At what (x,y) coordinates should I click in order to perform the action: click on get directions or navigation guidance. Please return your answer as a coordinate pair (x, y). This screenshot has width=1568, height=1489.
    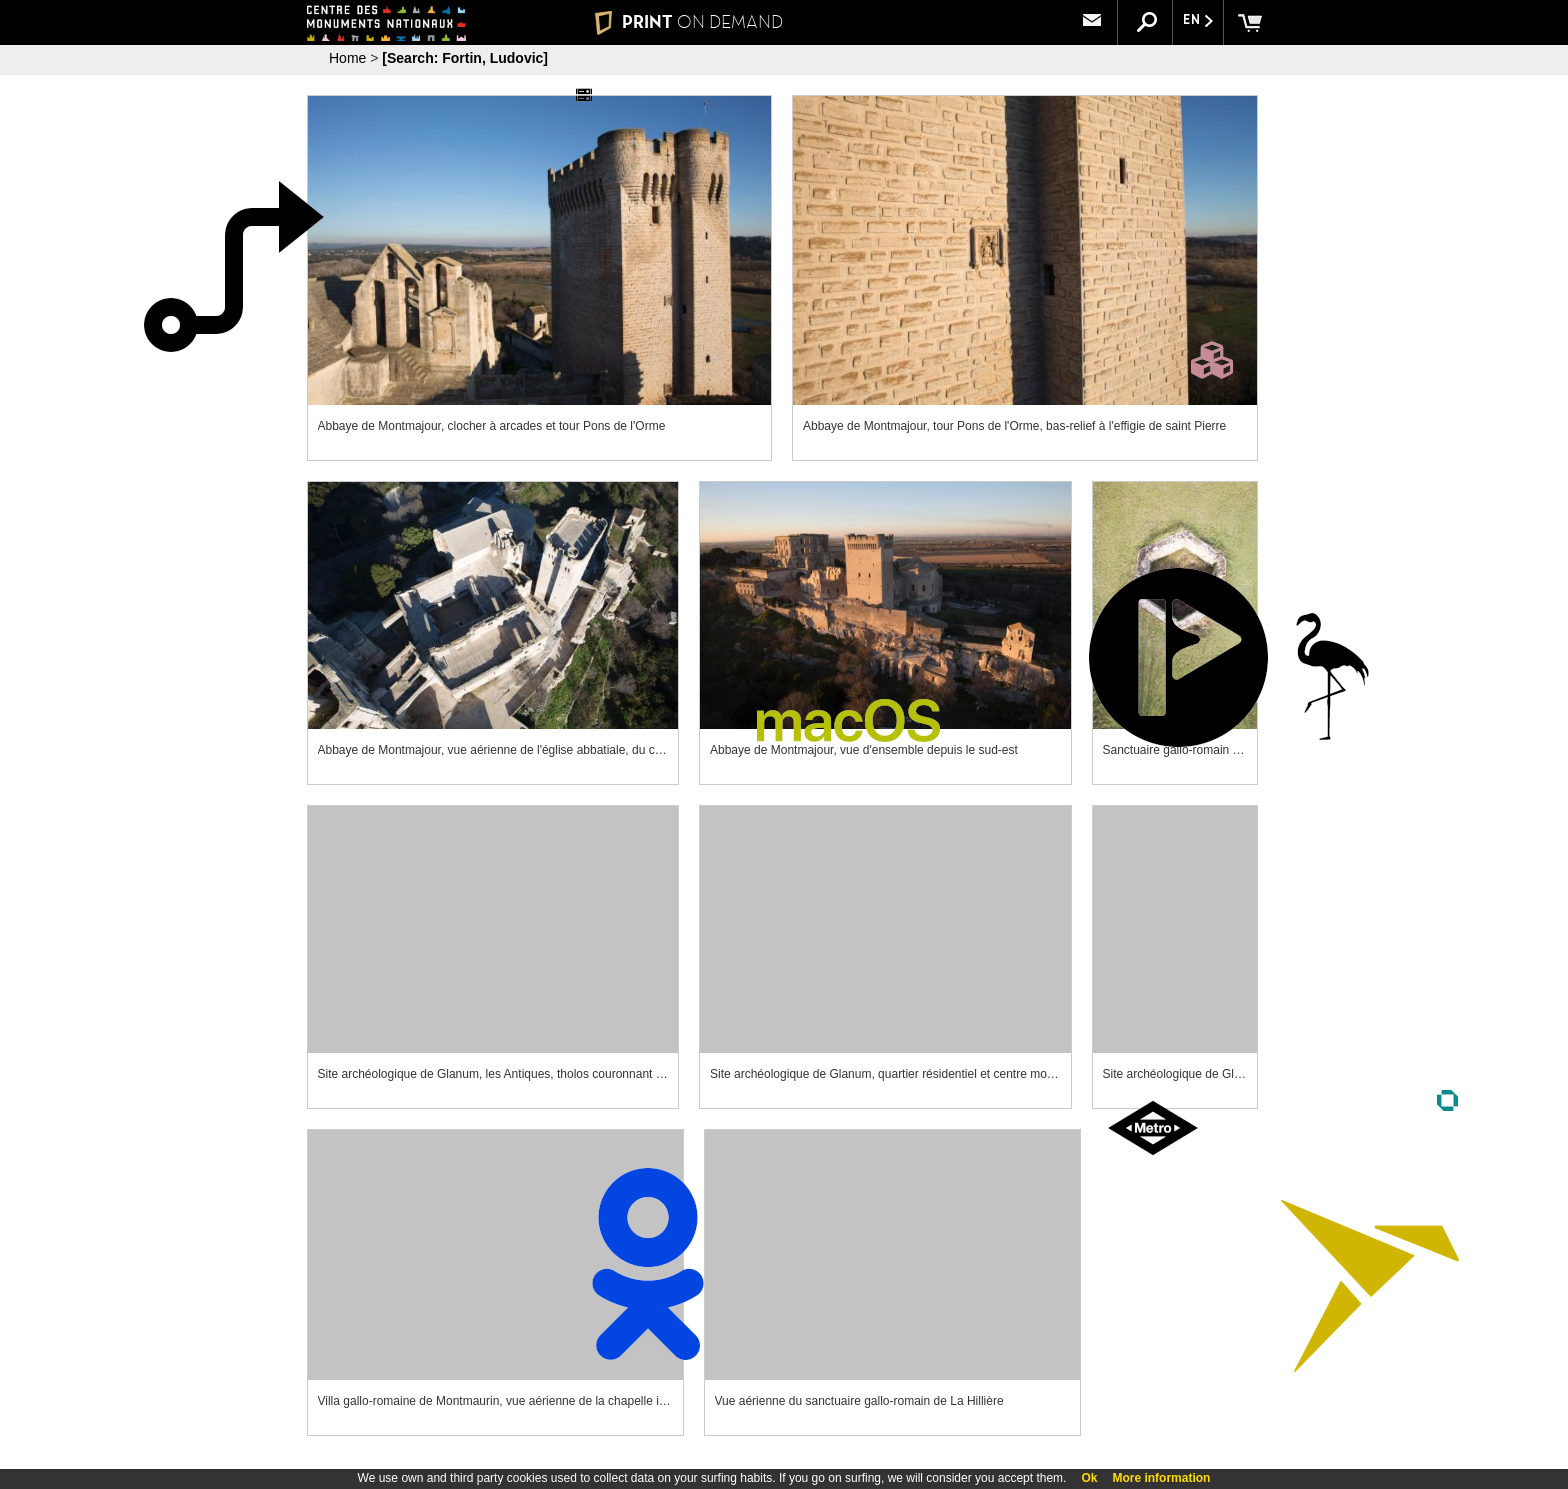
    Looking at the image, I should click on (234, 271).